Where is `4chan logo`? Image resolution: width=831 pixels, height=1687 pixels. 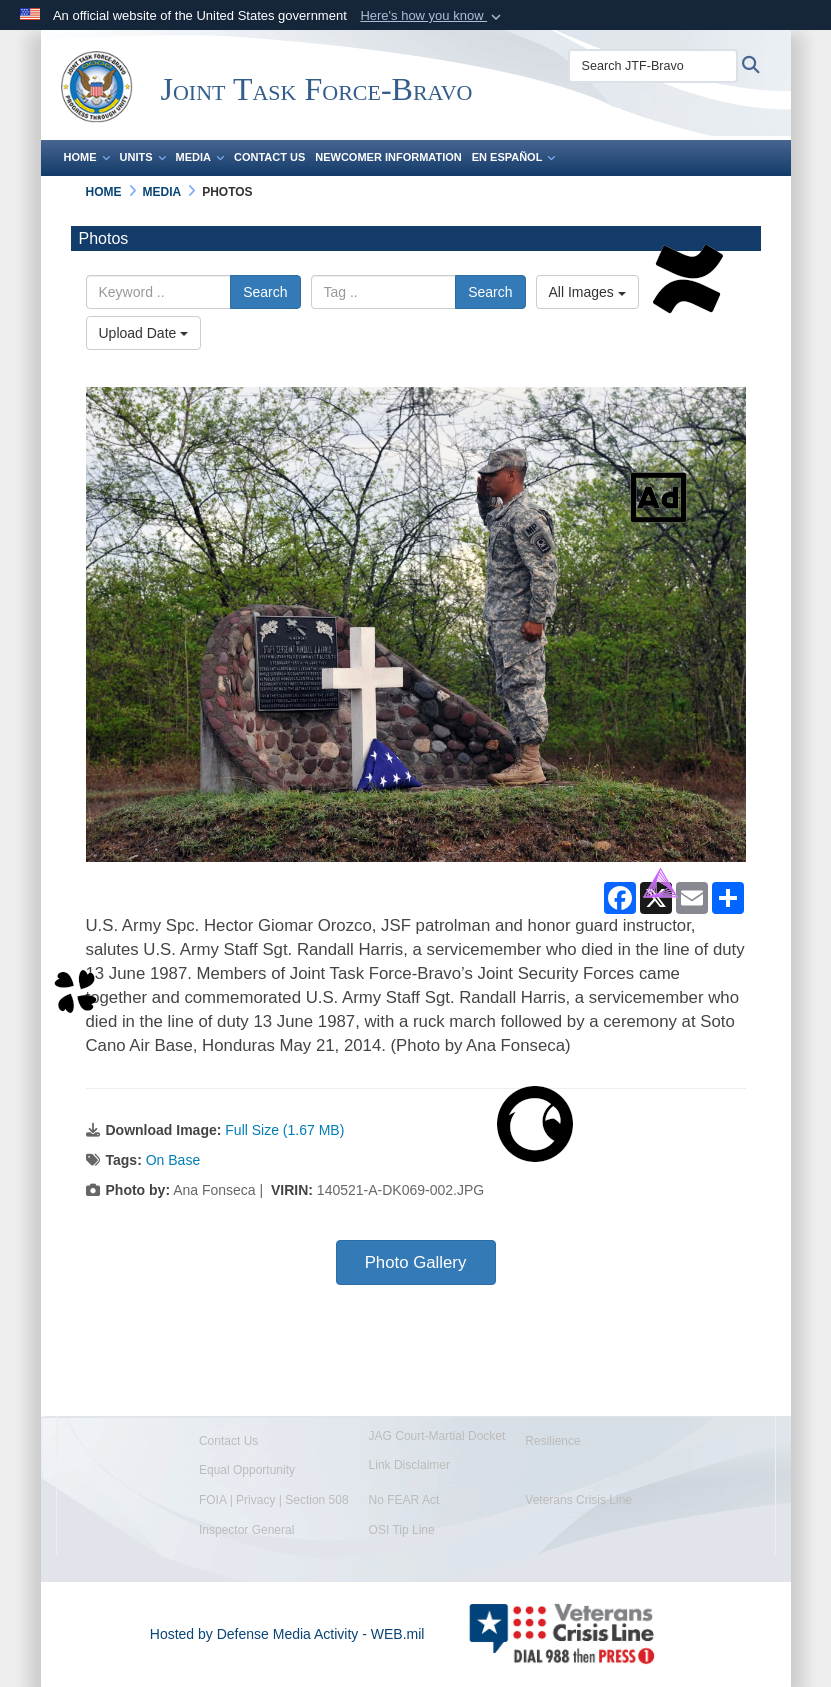
4chan logo is located at coordinates (75, 991).